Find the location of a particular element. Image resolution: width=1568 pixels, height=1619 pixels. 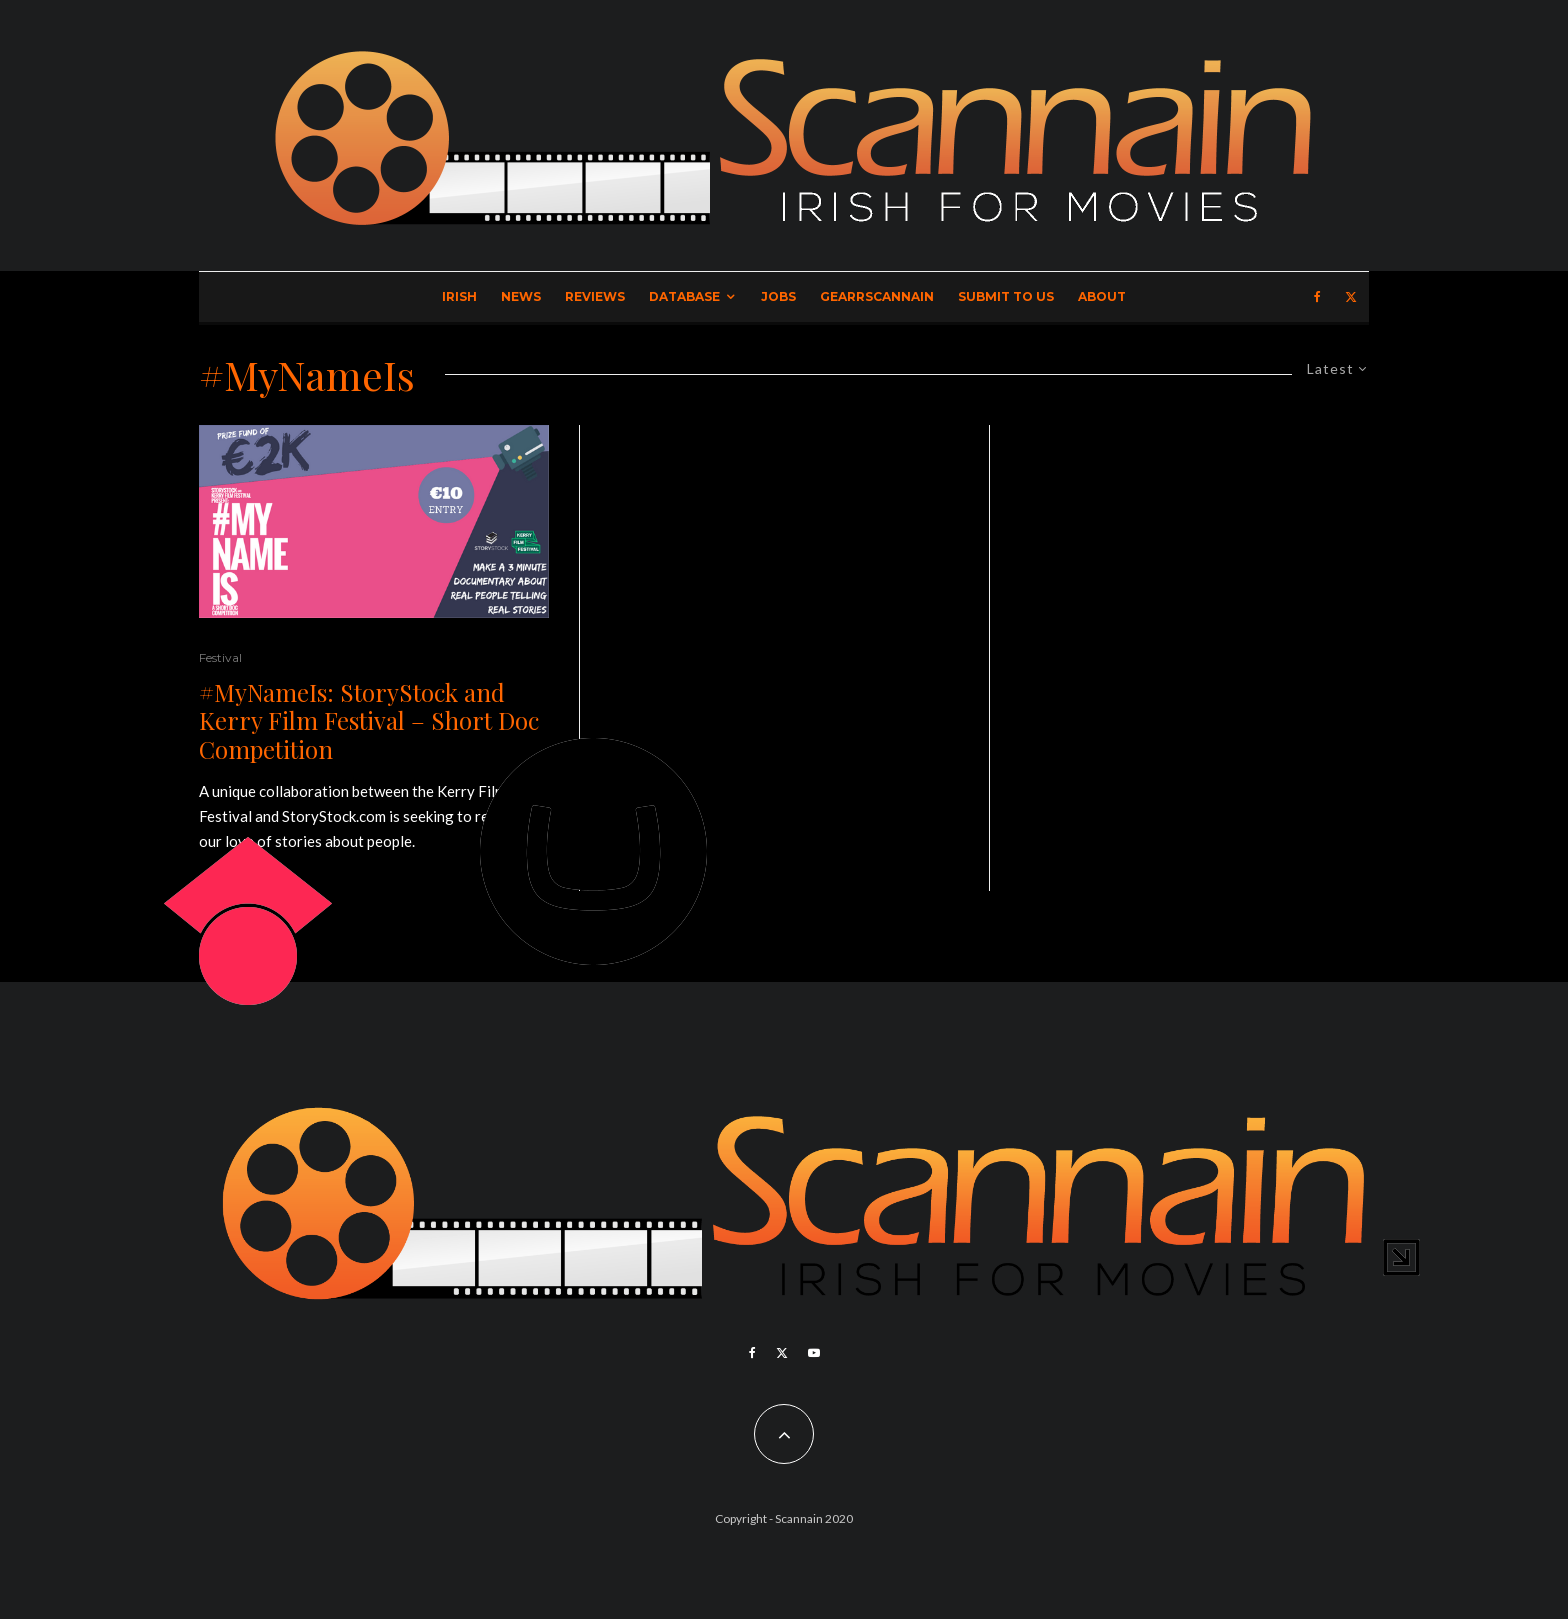

navigate to the next section below is located at coordinates (1401, 1257).